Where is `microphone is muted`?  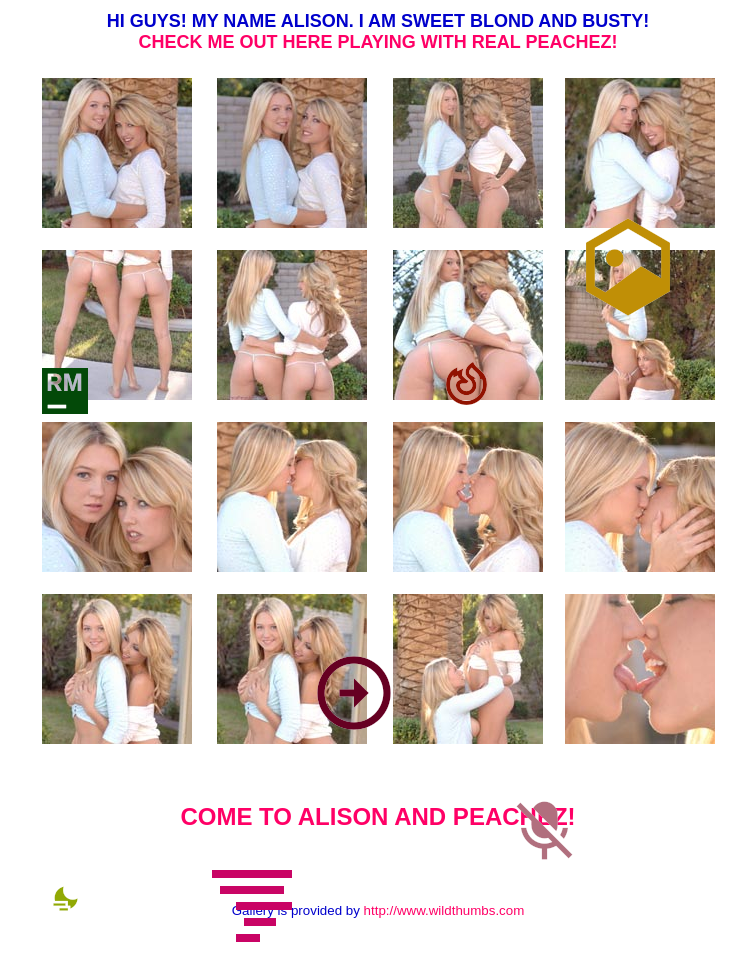
microphone is muted is located at coordinates (544, 830).